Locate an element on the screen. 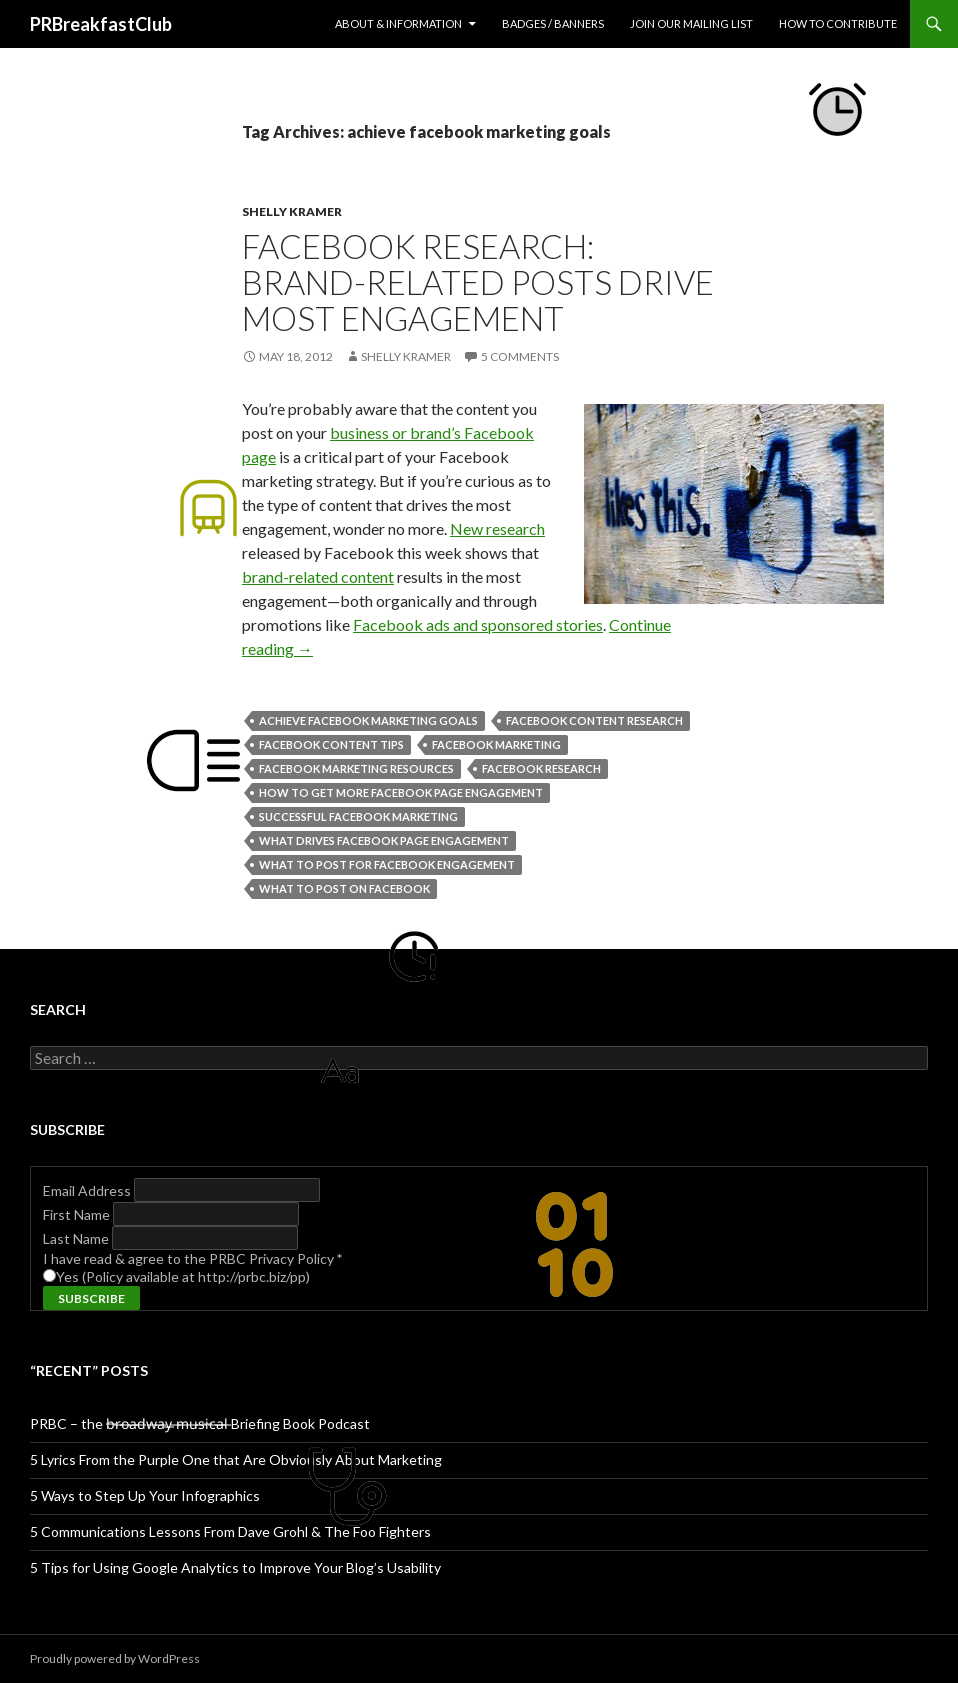  adjust font or text size settings is located at coordinates (340, 1071).